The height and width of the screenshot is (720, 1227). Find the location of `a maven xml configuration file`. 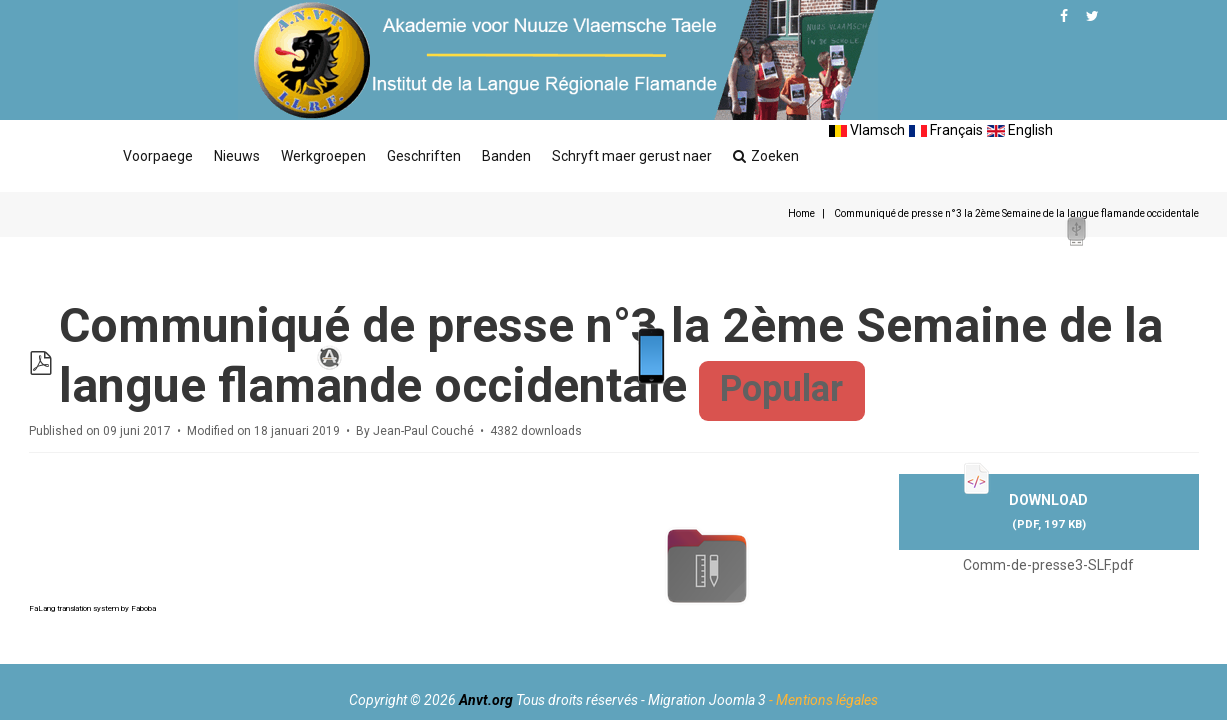

a maven xml configuration file is located at coordinates (976, 478).